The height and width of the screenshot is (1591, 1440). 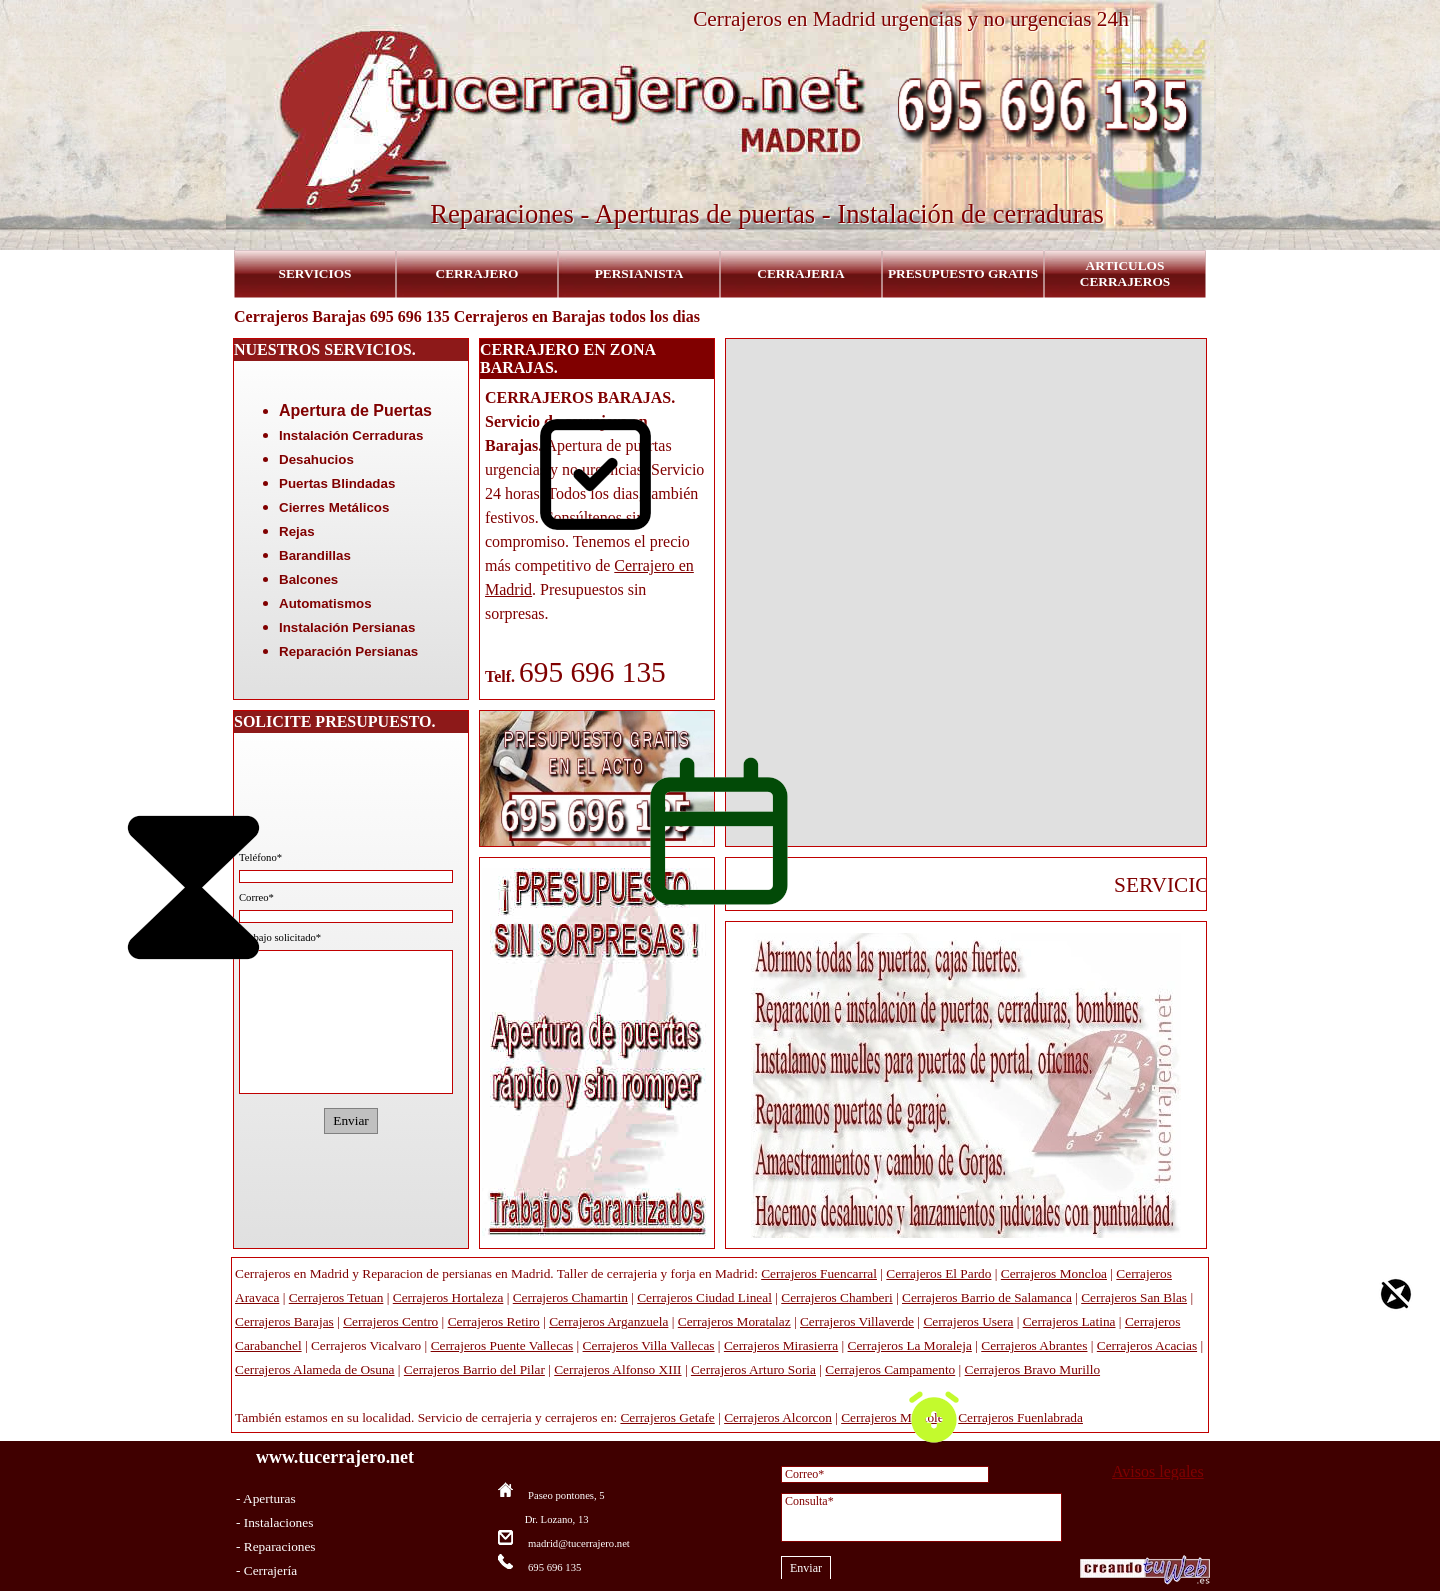 I want to click on mark item as complete, so click(x=595, y=474).